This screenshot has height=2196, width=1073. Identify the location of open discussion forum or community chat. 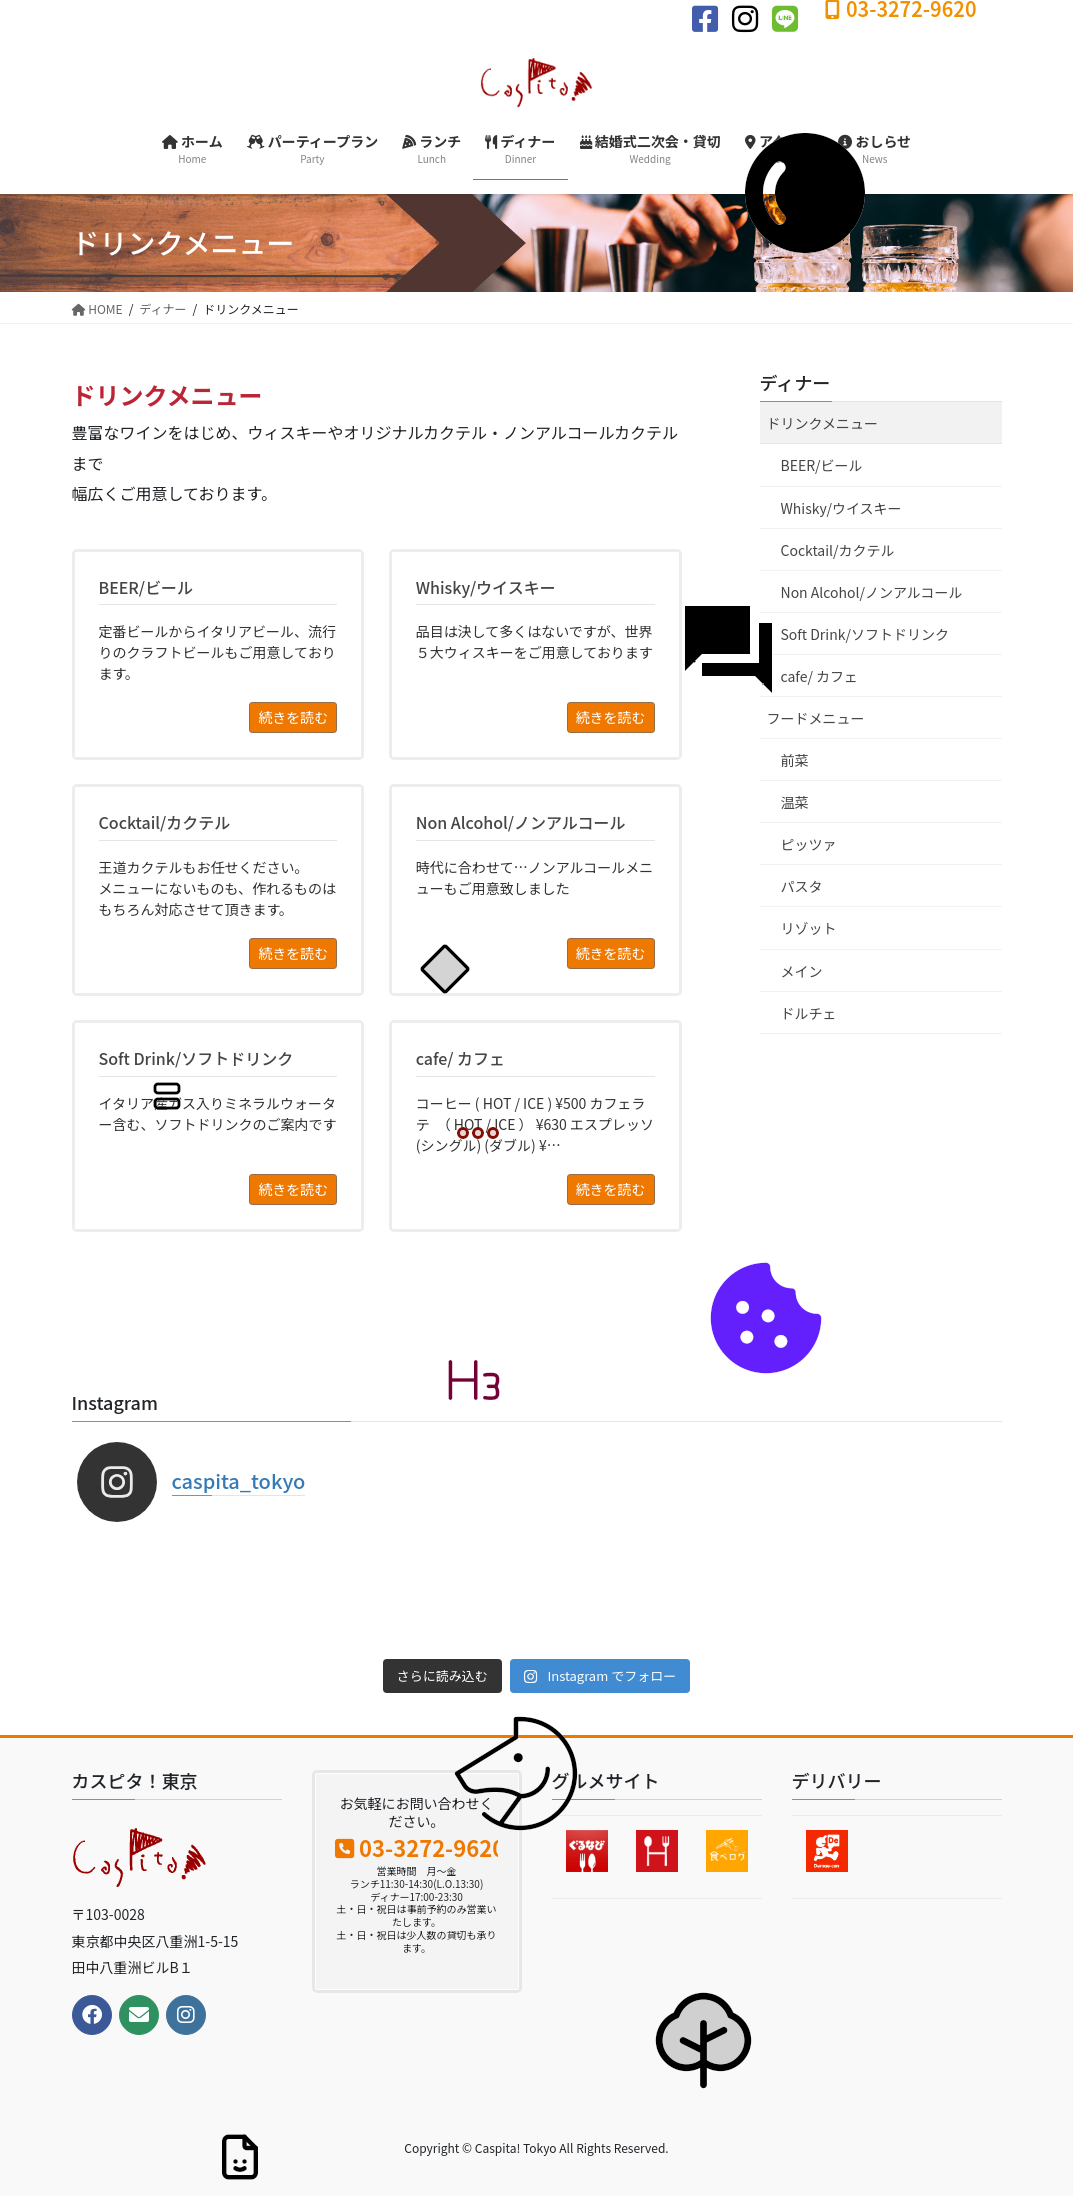
(728, 649).